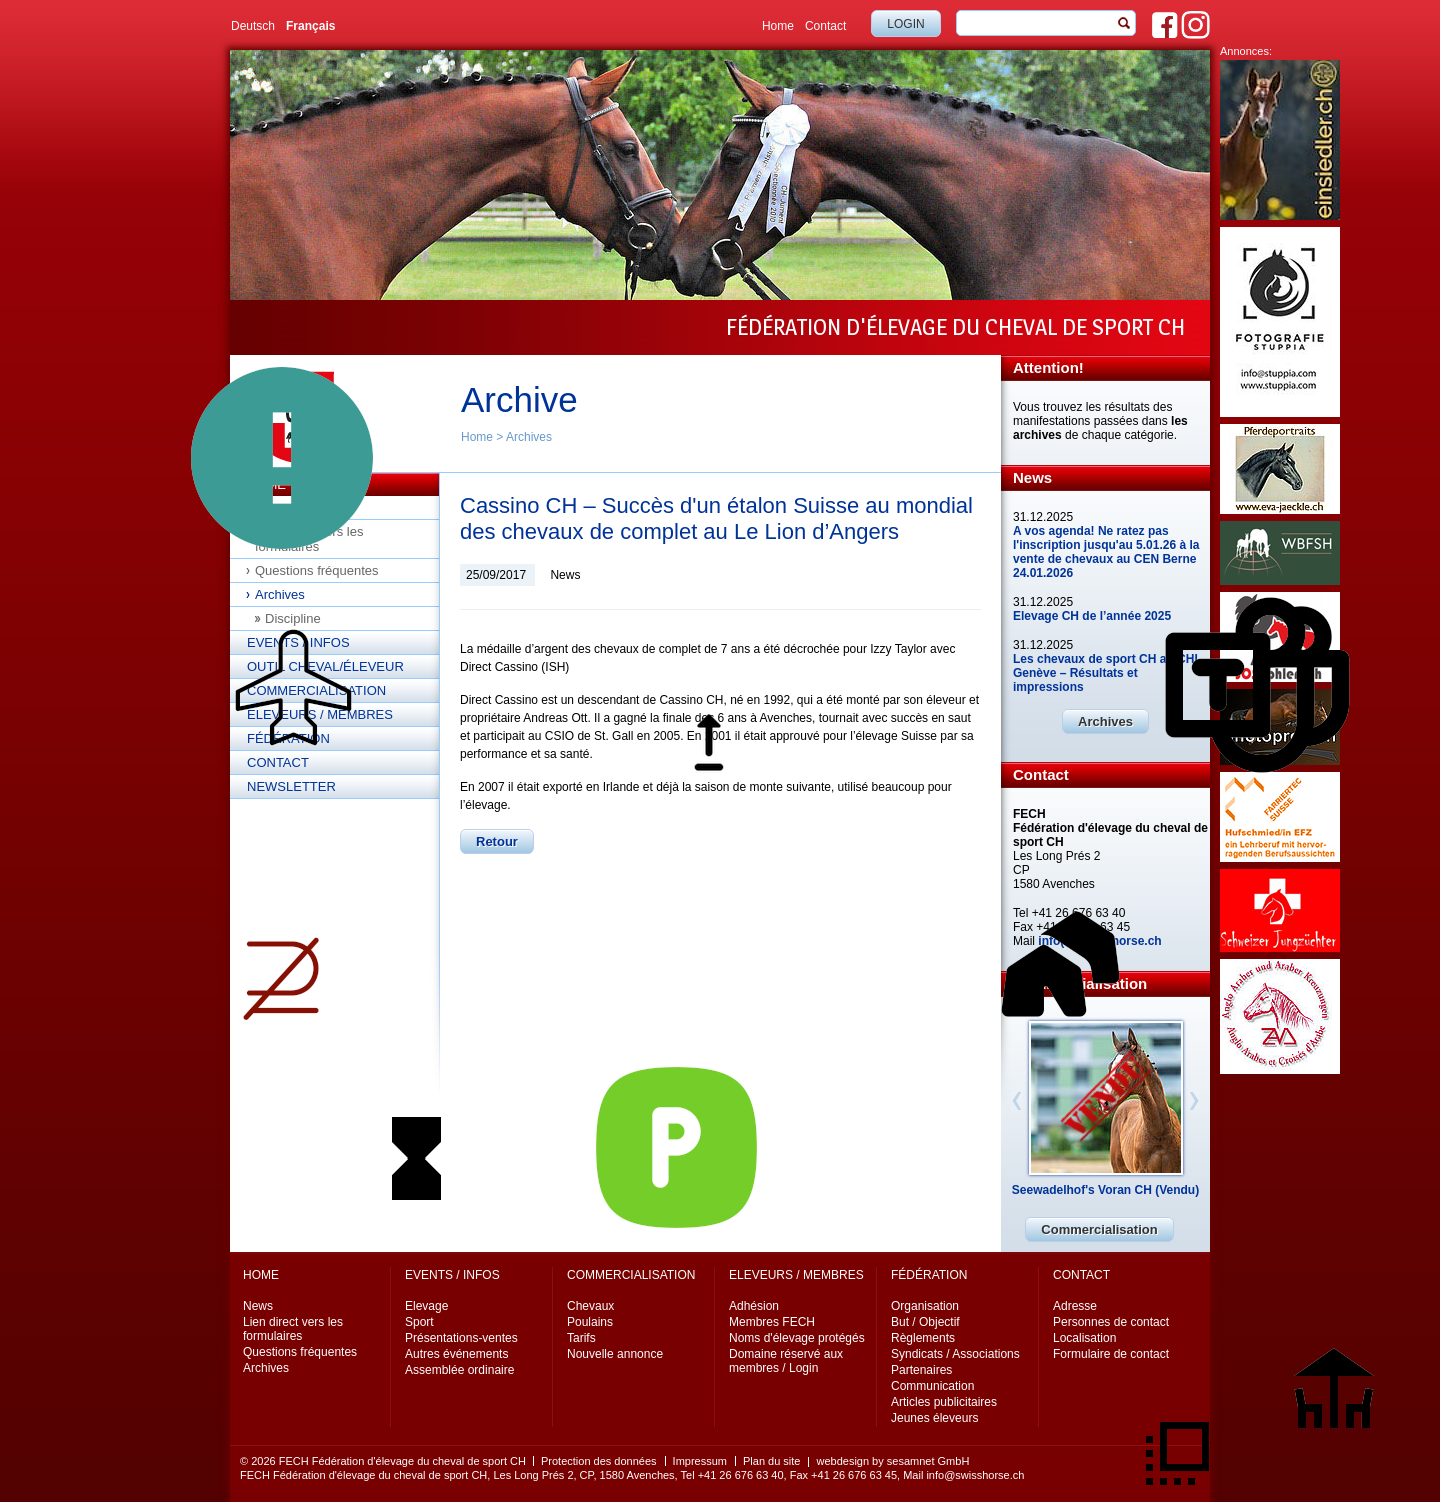 The image size is (1440, 1502). Describe the element at coordinates (676, 1147) in the screenshot. I see `indicates parking availability or location` at that location.